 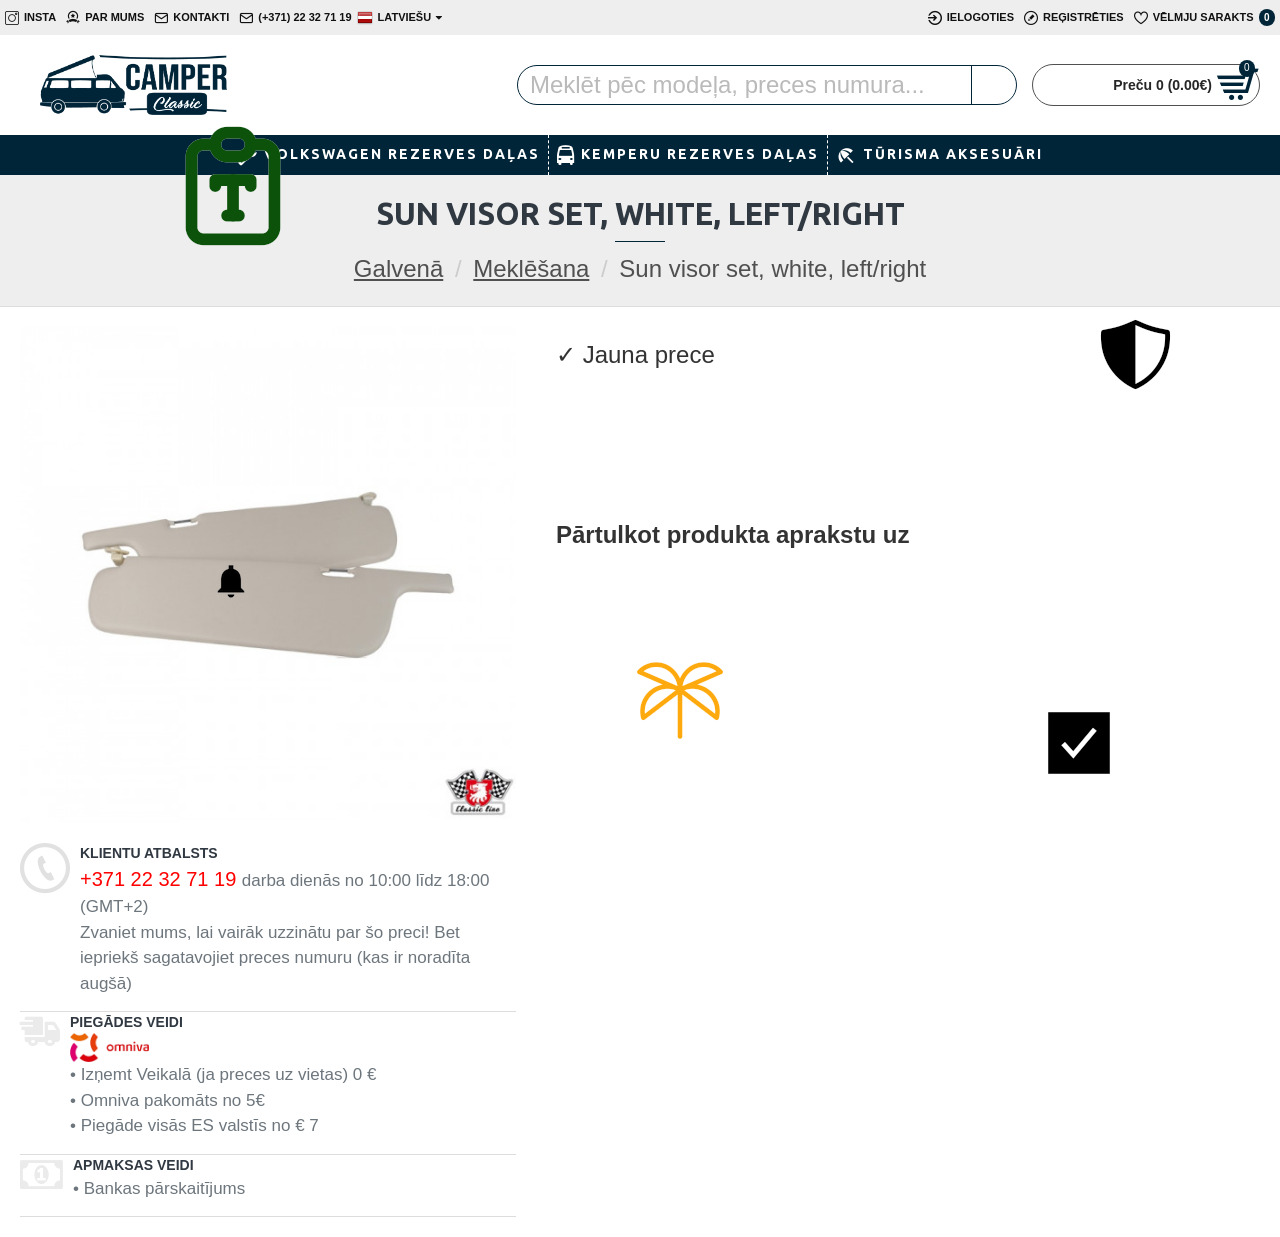 What do you see at coordinates (231, 581) in the screenshot?
I see `view your notifications` at bounding box center [231, 581].